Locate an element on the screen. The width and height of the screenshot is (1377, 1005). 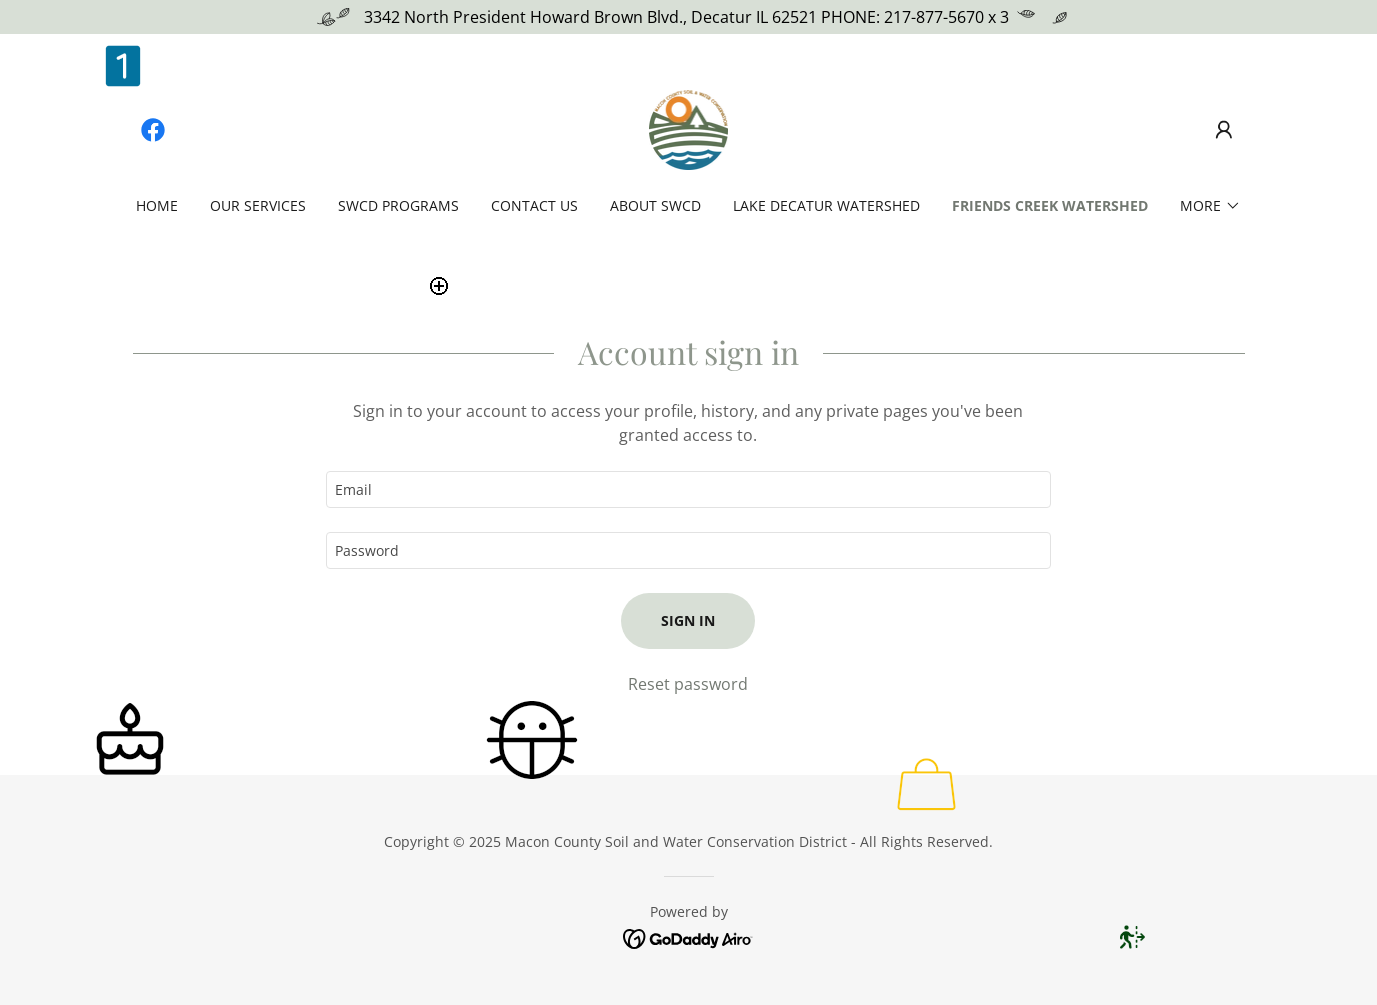
indicates first place or top ranking is located at coordinates (123, 66).